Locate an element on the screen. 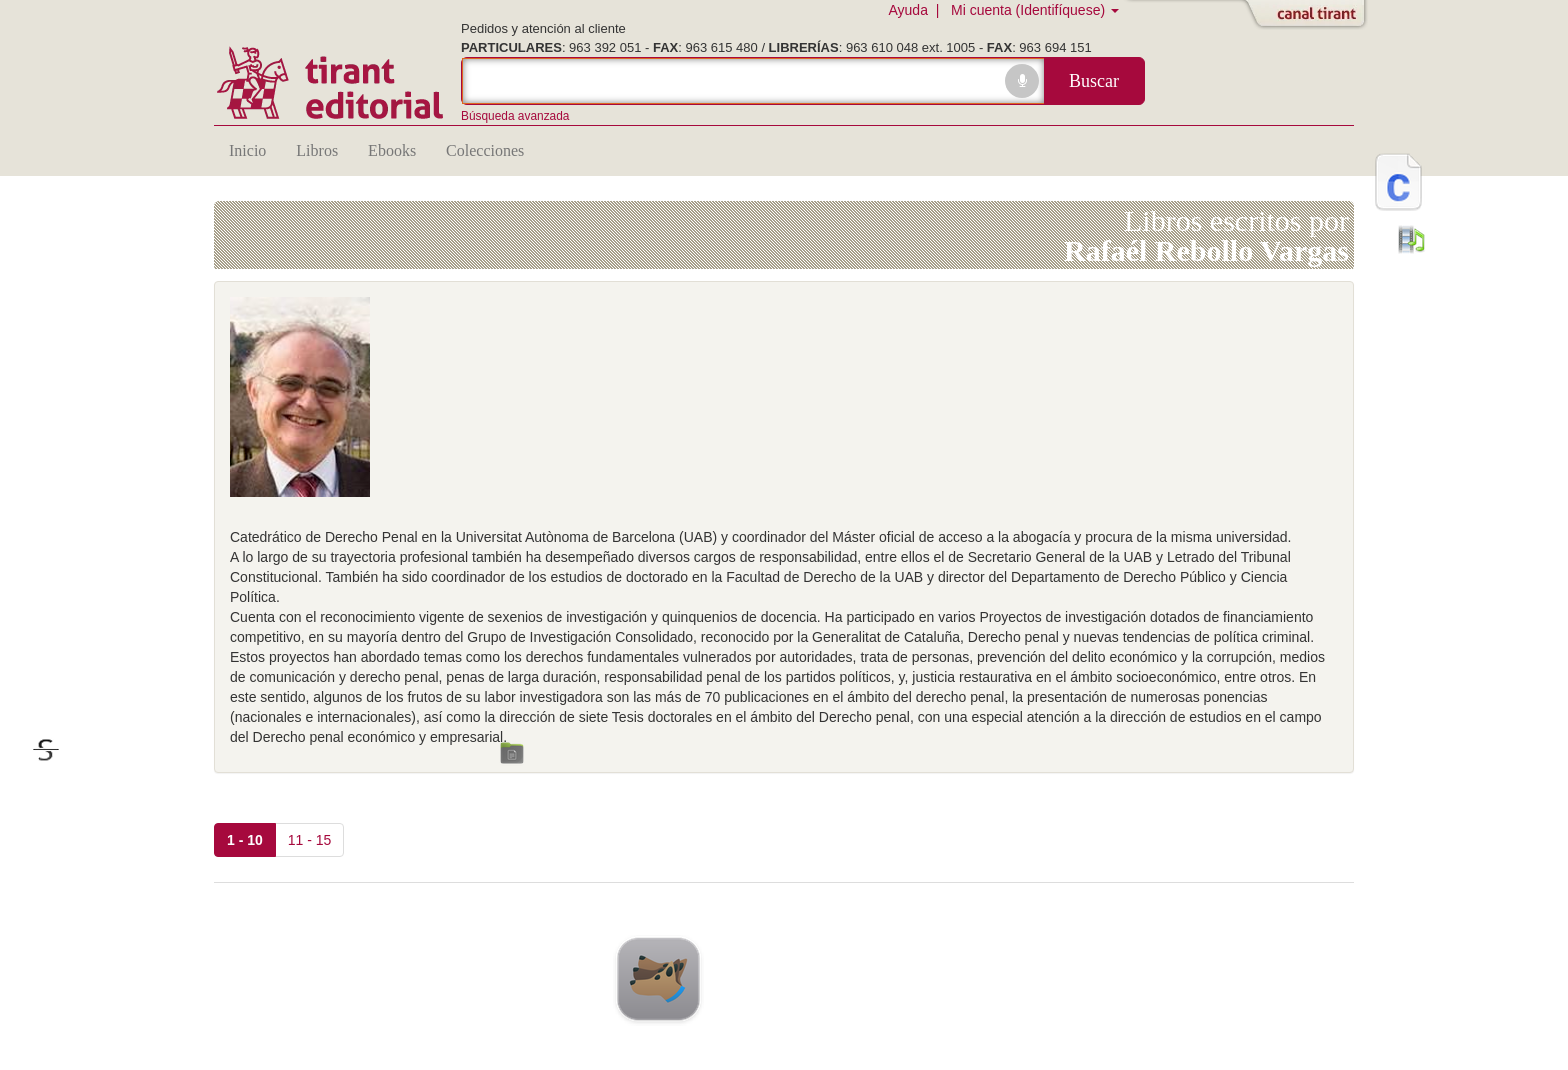 The height and width of the screenshot is (1070, 1568). open kerberos authentication settings is located at coordinates (658, 980).